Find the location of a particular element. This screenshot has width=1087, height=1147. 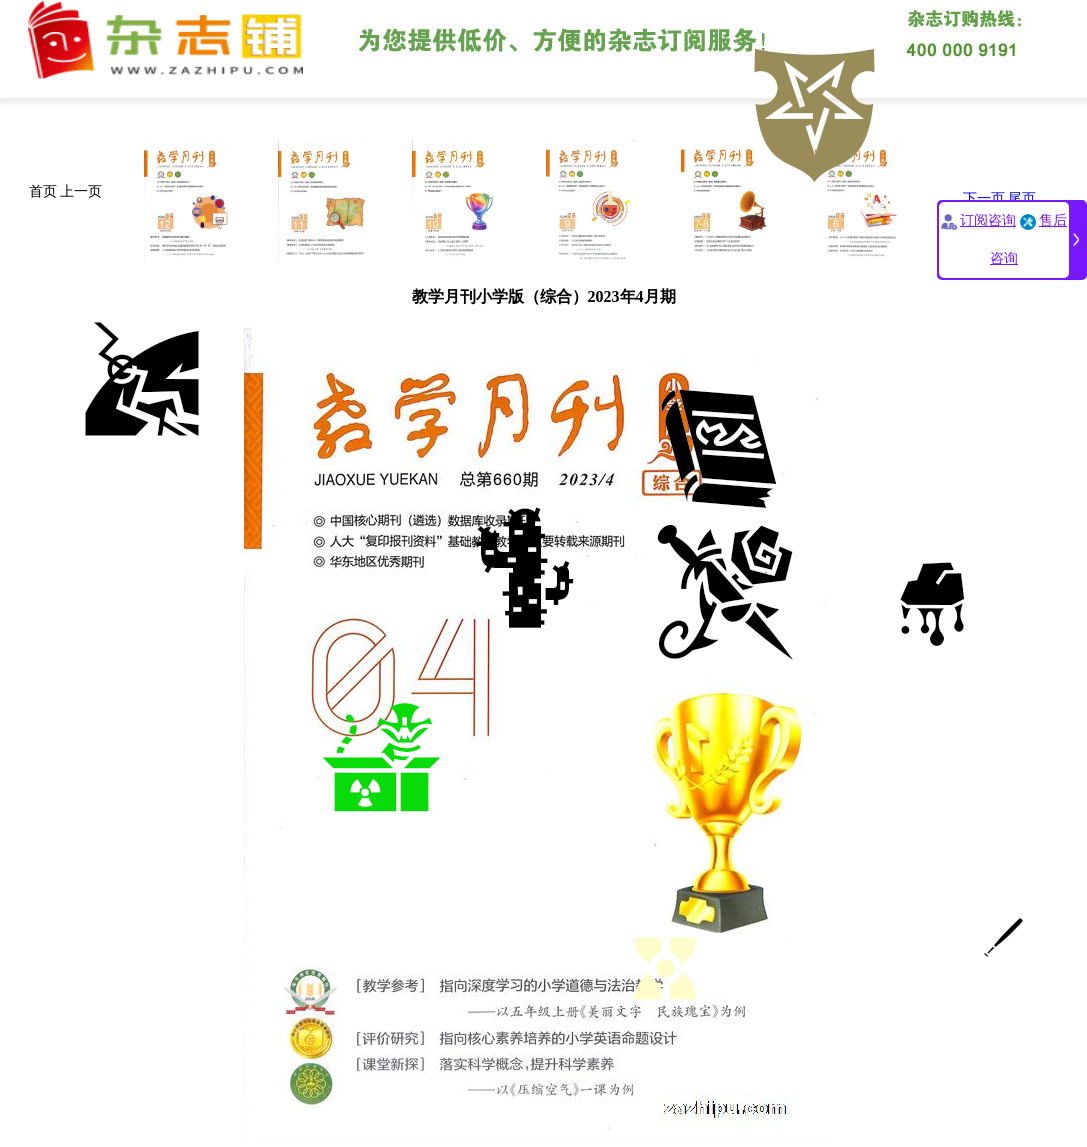

view your library or book collection is located at coordinates (718, 448).